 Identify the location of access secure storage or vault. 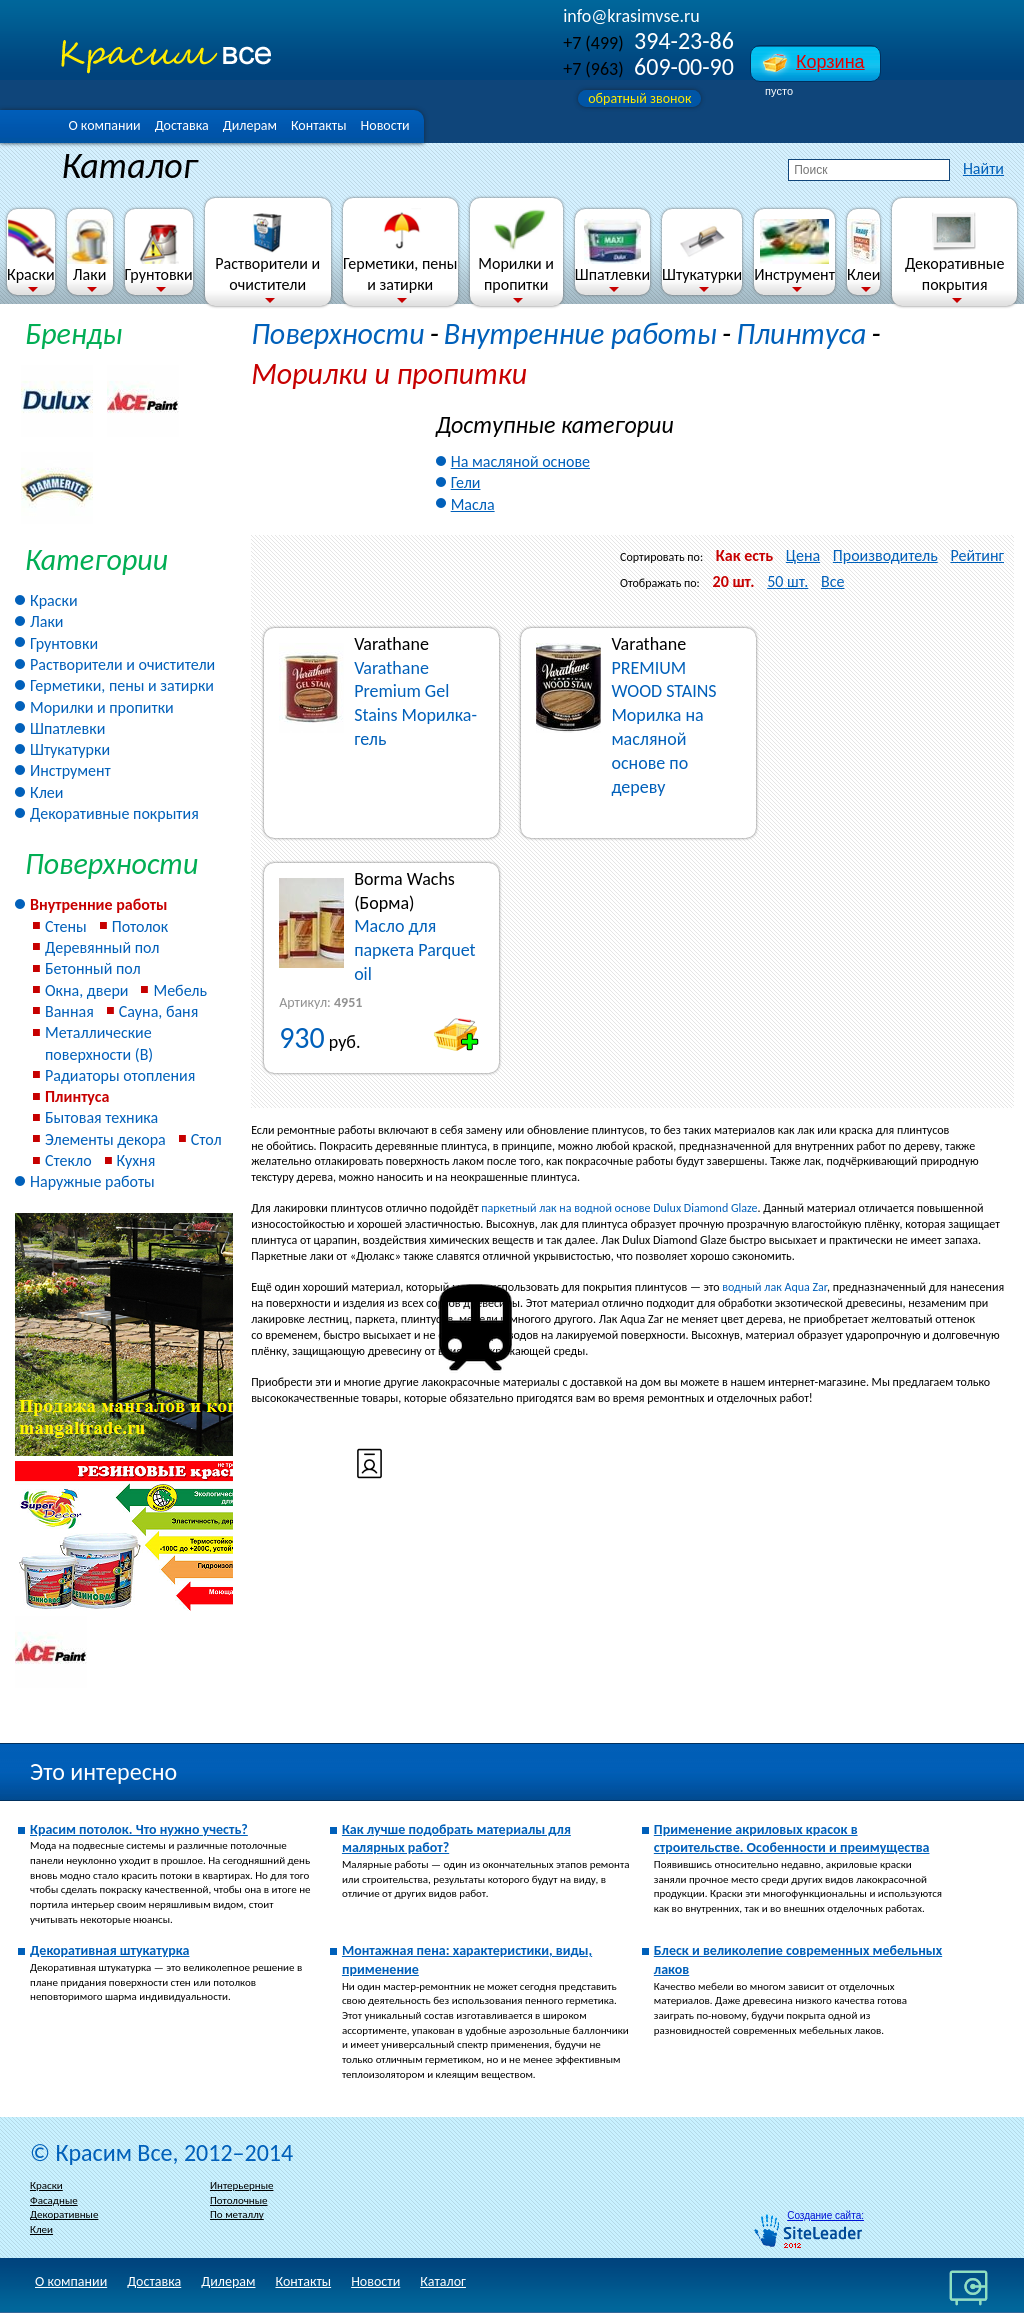
(968, 2286).